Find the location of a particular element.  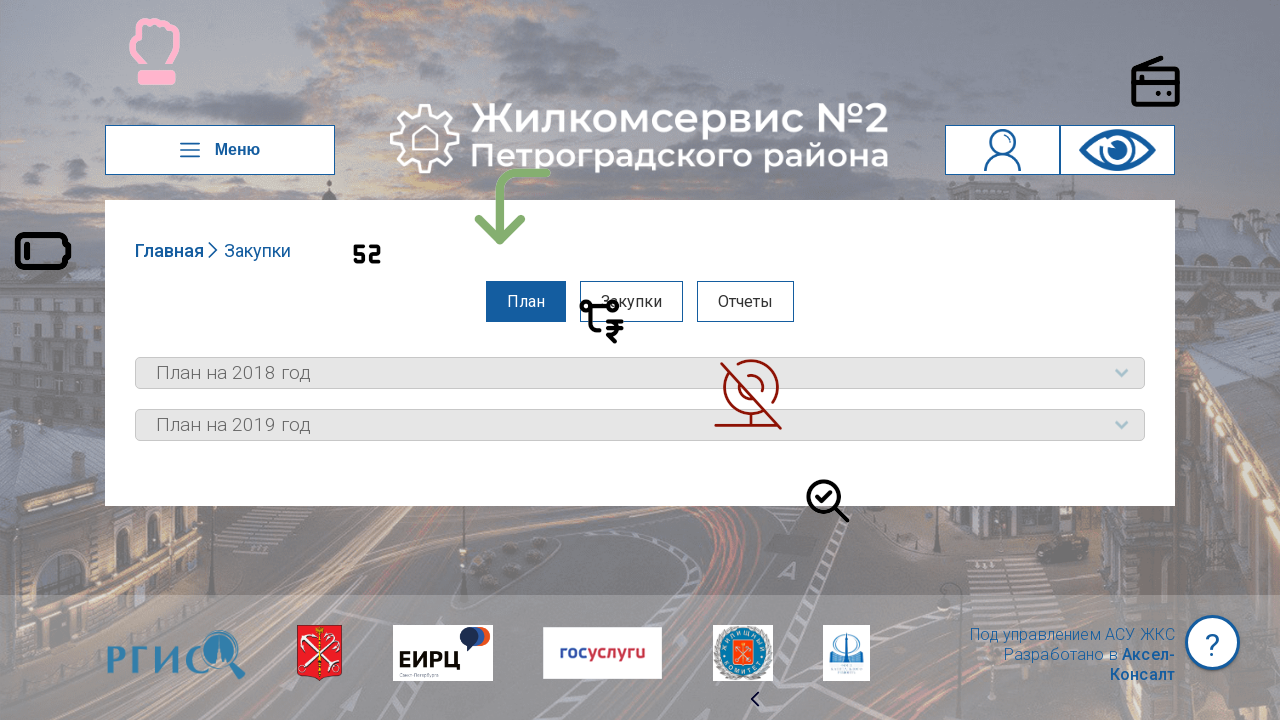

indicates low battery level is located at coordinates (43, 251).